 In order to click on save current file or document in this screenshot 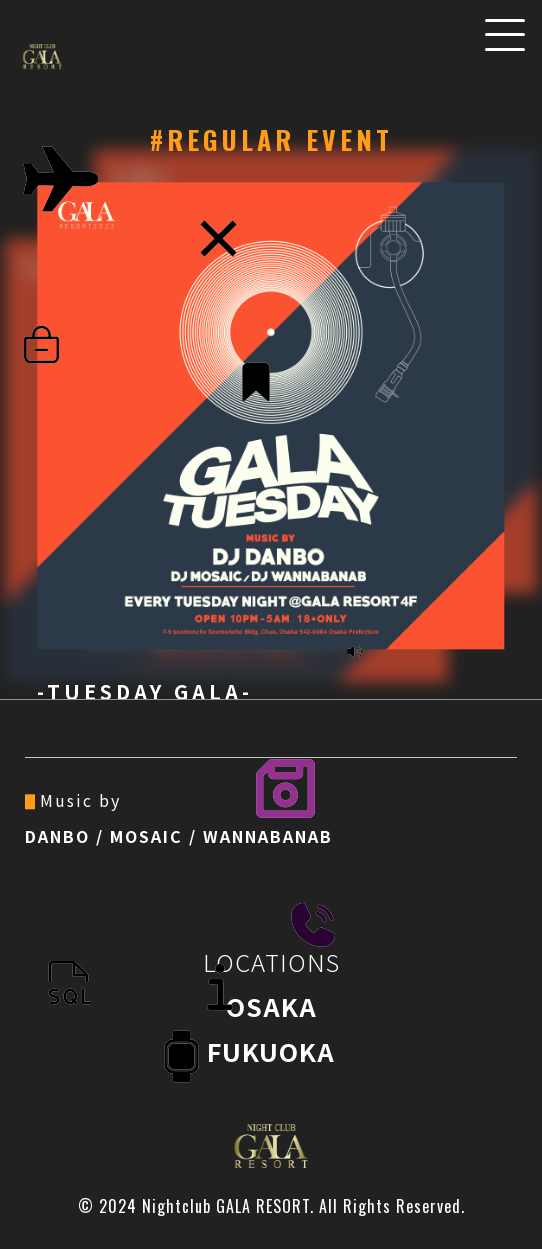, I will do `click(285, 788)`.